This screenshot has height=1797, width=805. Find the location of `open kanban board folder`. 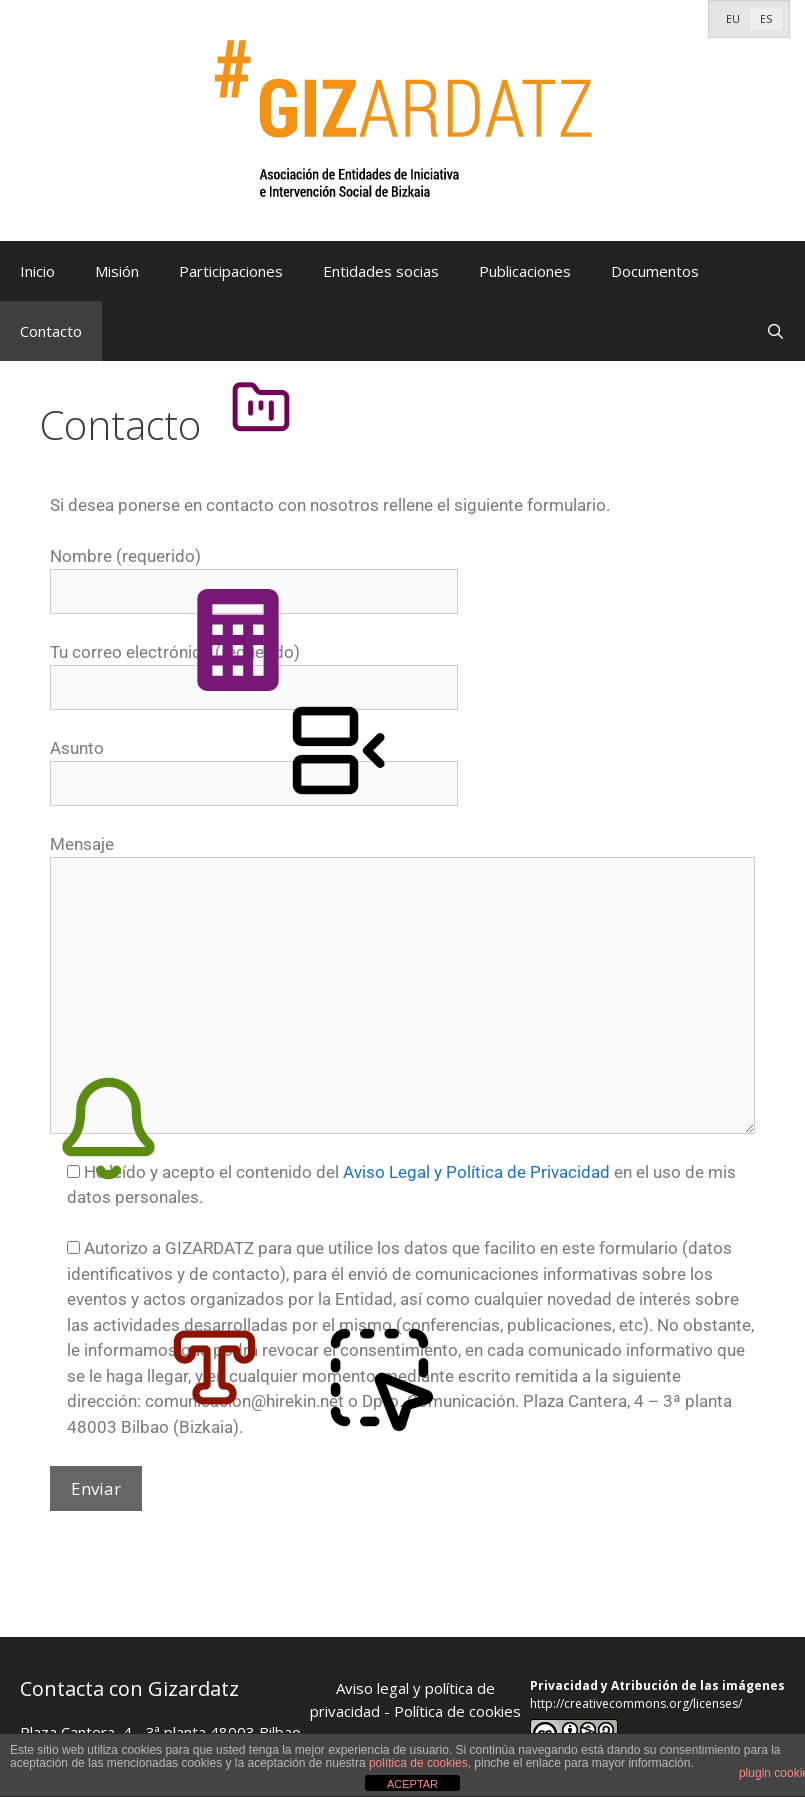

open kanban board folder is located at coordinates (261, 408).